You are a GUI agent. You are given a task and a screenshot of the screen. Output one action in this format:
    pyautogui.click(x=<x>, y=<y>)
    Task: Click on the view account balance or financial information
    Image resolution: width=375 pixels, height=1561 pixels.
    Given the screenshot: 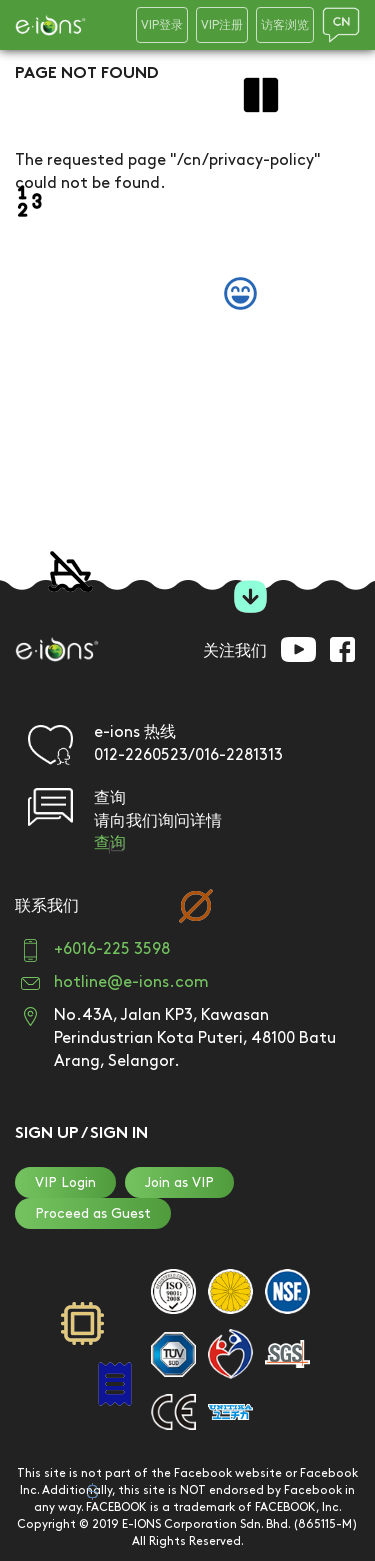 What is the action you would take?
    pyautogui.click(x=92, y=1491)
    